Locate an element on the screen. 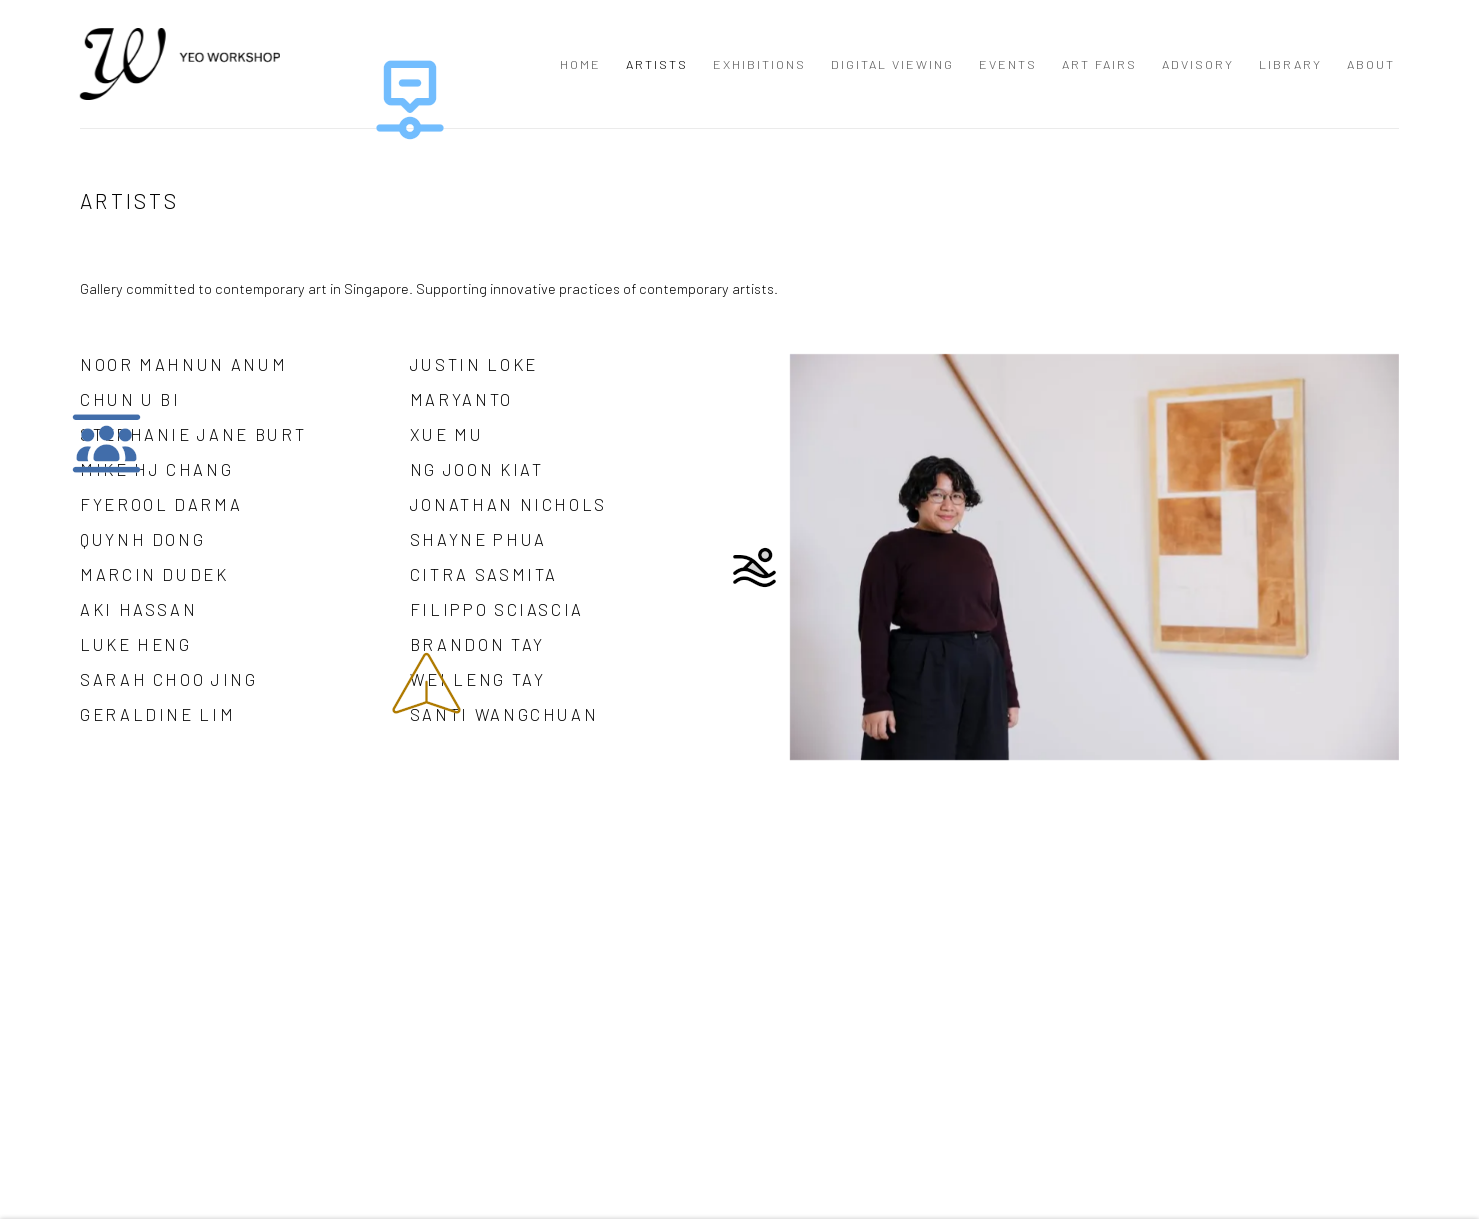  send a message is located at coordinates (426, 684).